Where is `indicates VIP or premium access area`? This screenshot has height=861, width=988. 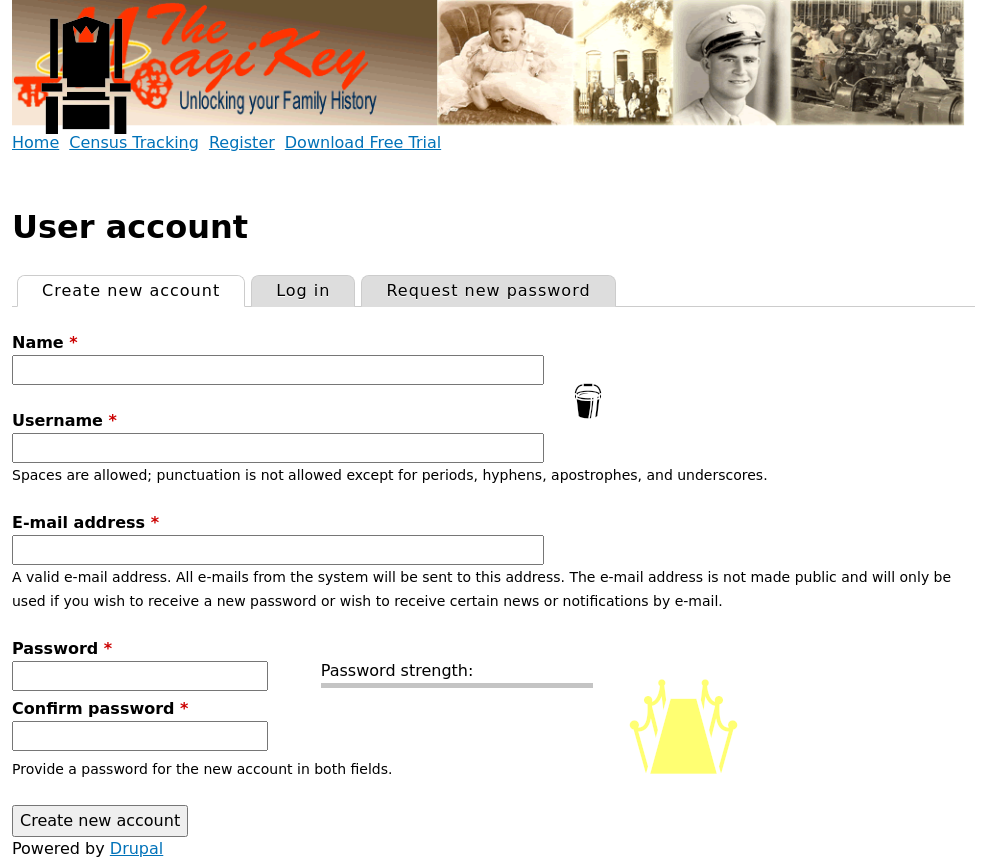 indicates VIP or premium access area is located at coordinates (683, 725).